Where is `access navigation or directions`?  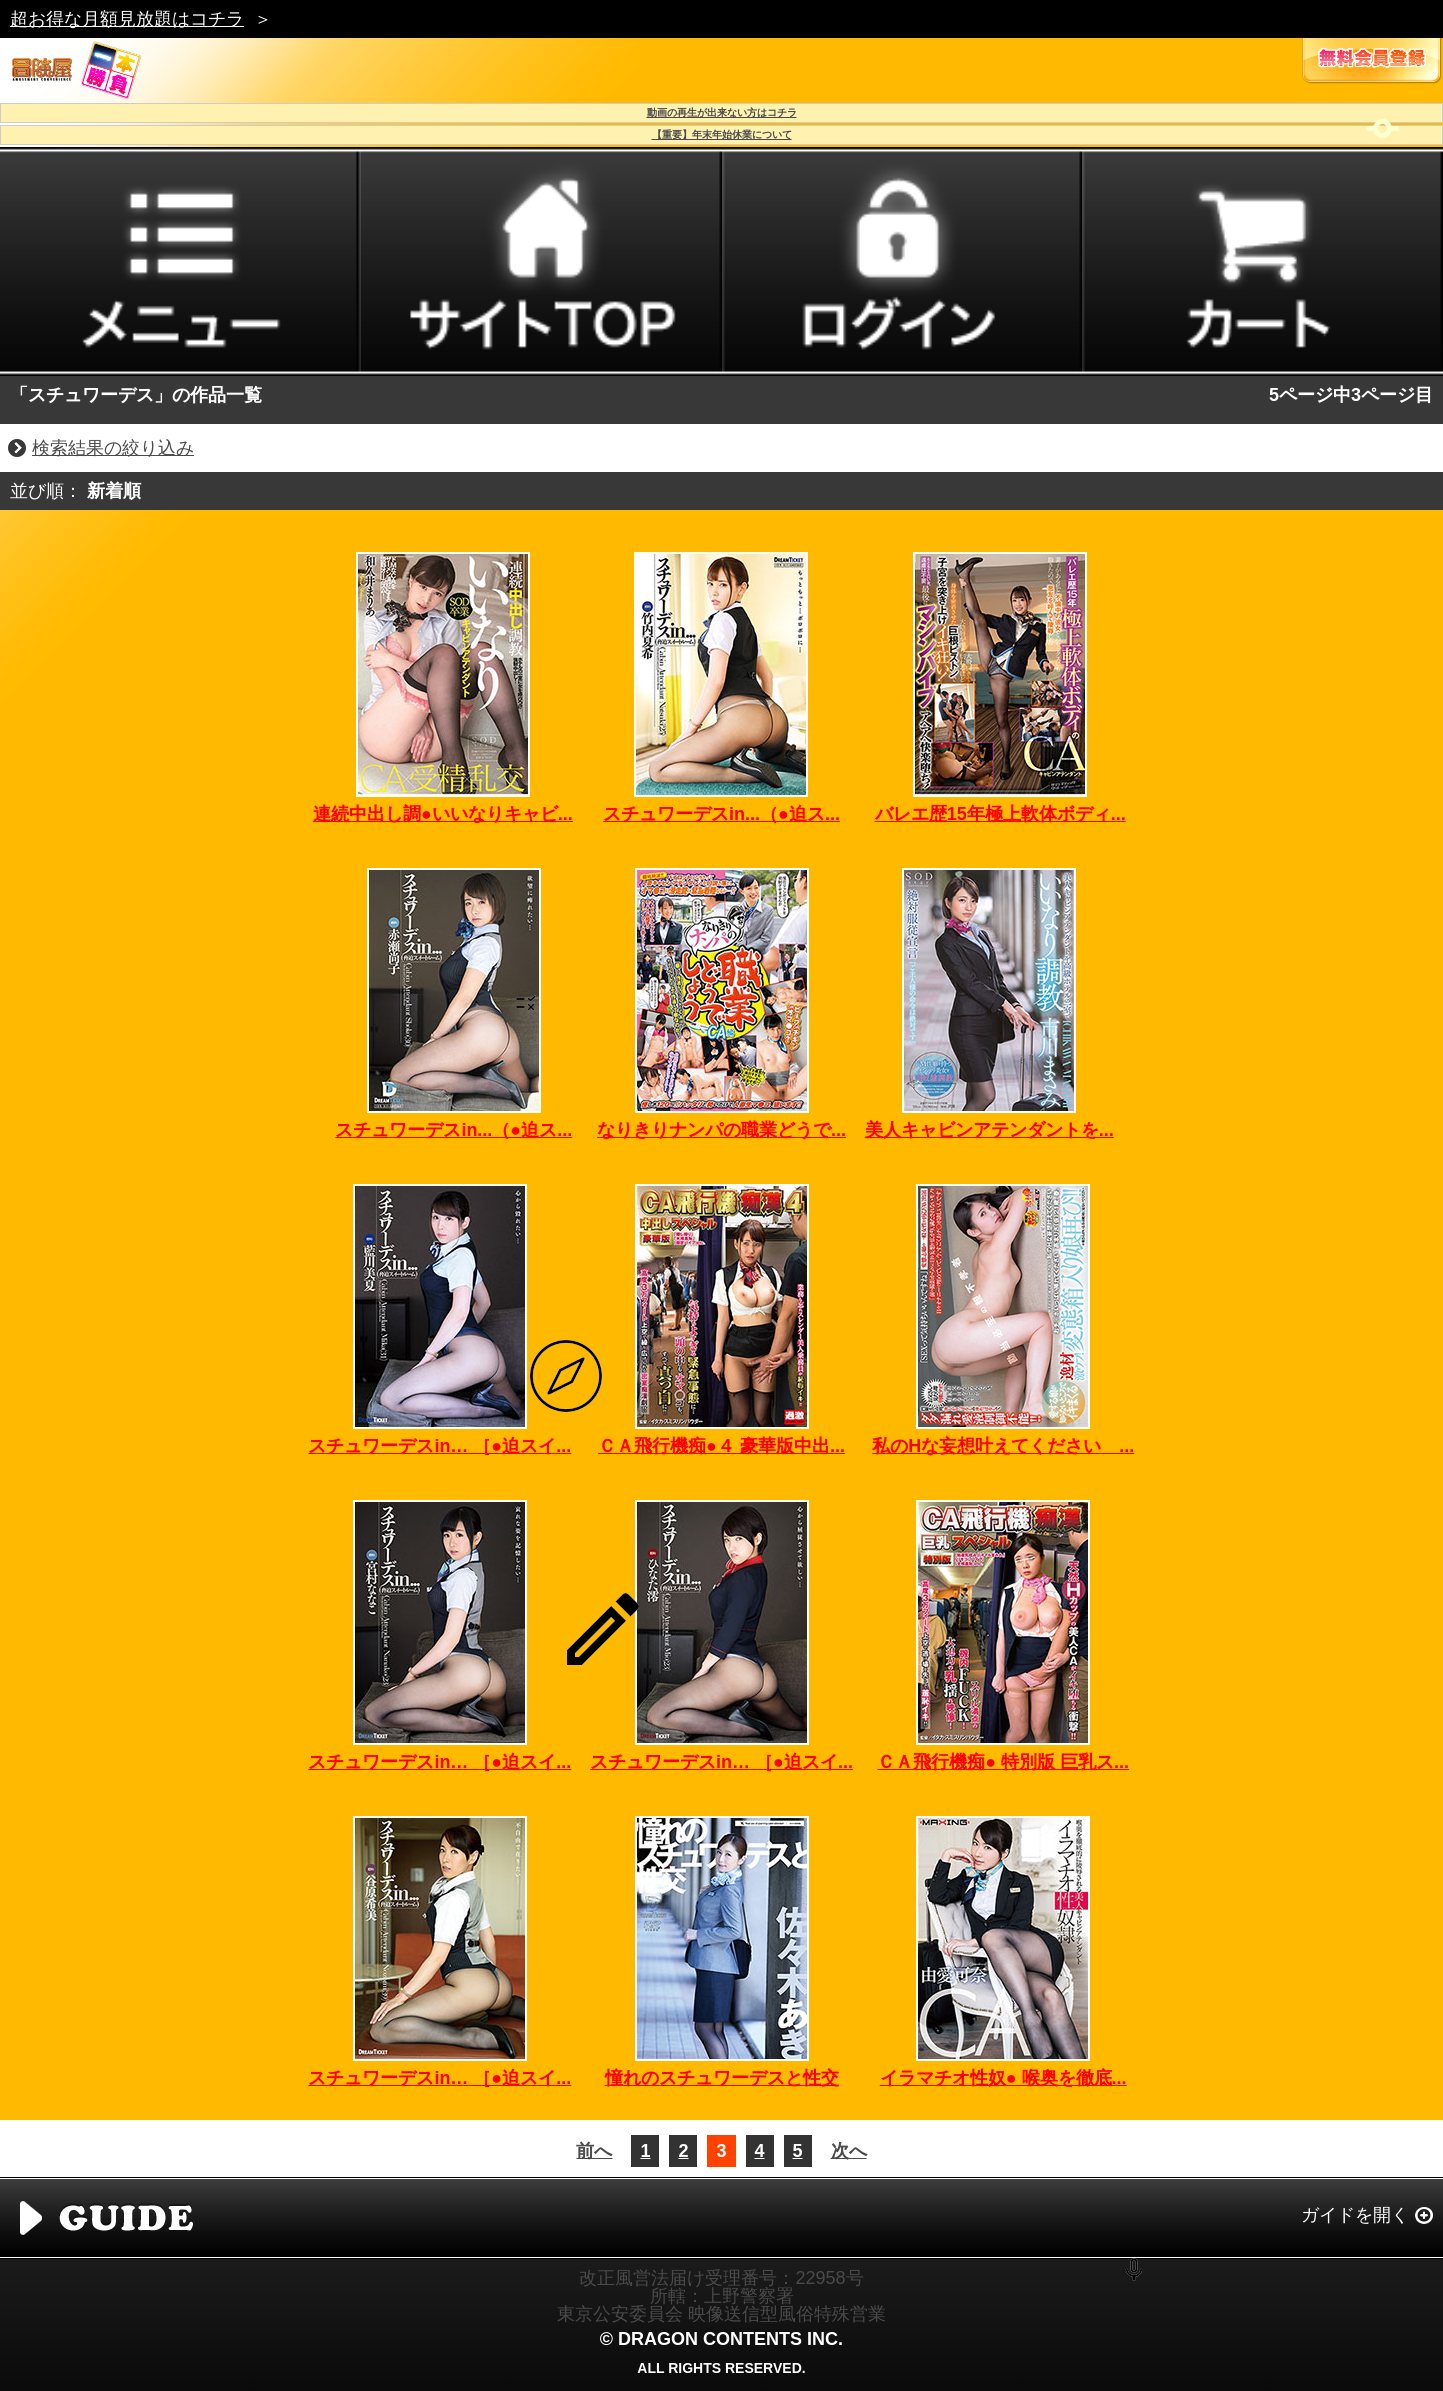
access navigation or directions is located at coordinates (566, 1376).